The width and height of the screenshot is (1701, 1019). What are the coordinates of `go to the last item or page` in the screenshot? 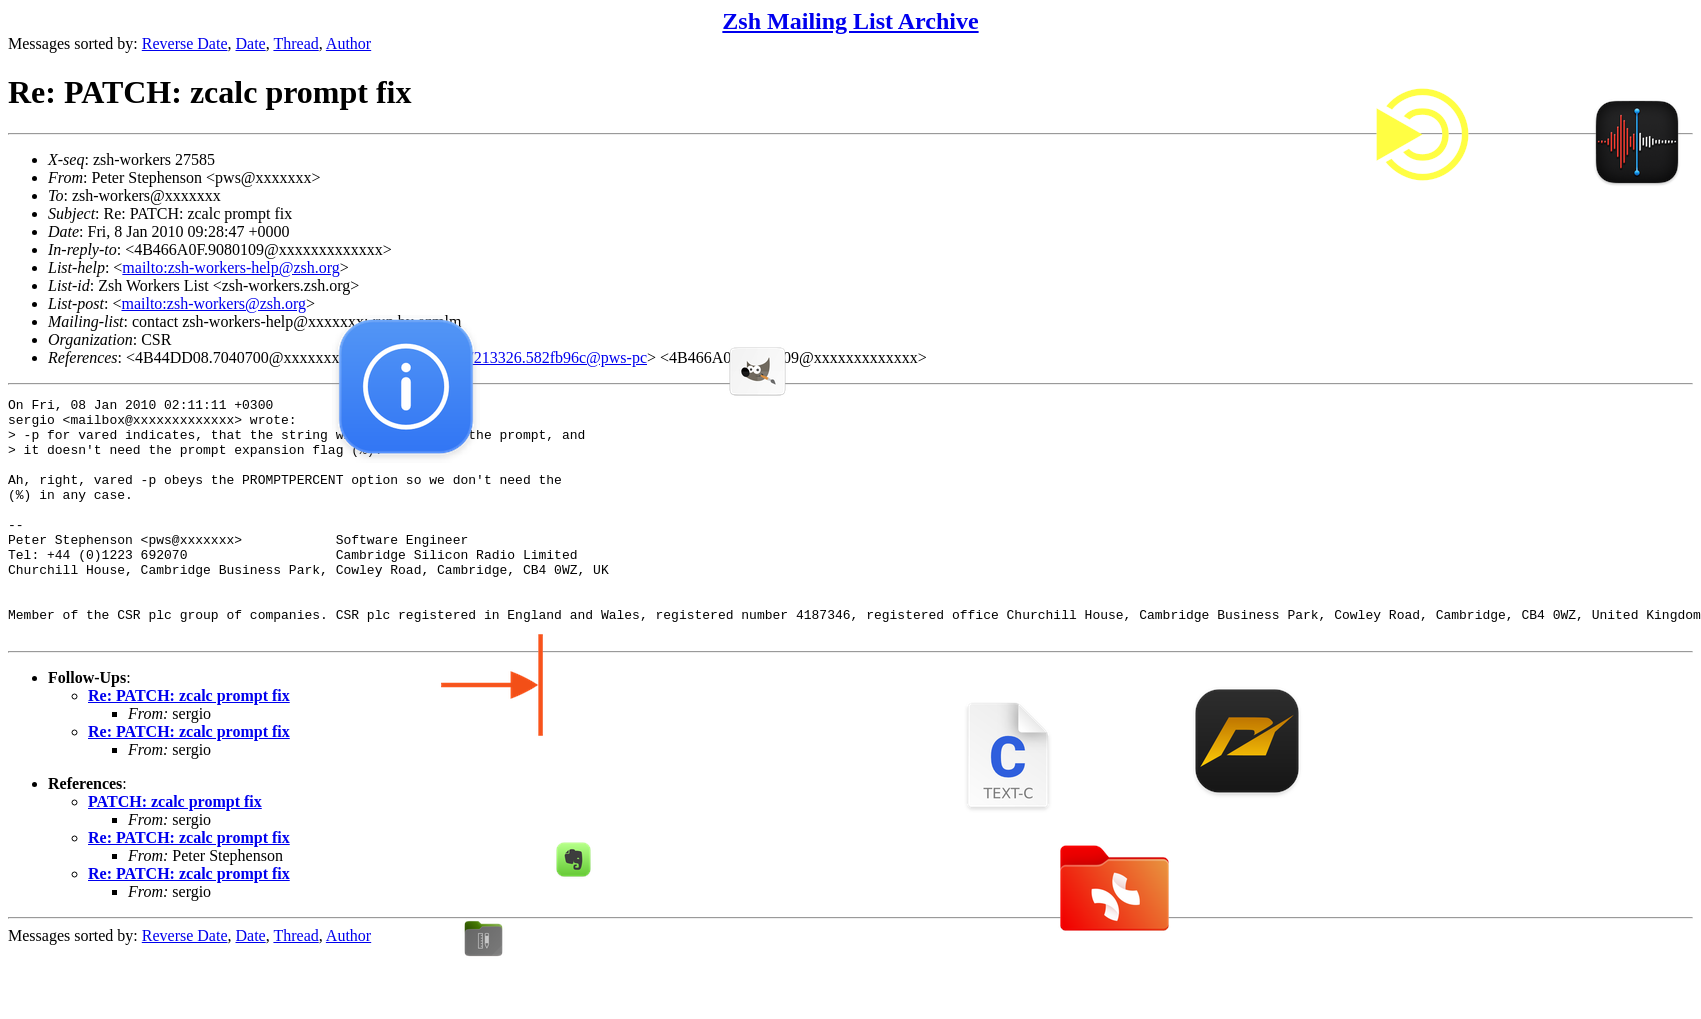 It's located at (492, 685).